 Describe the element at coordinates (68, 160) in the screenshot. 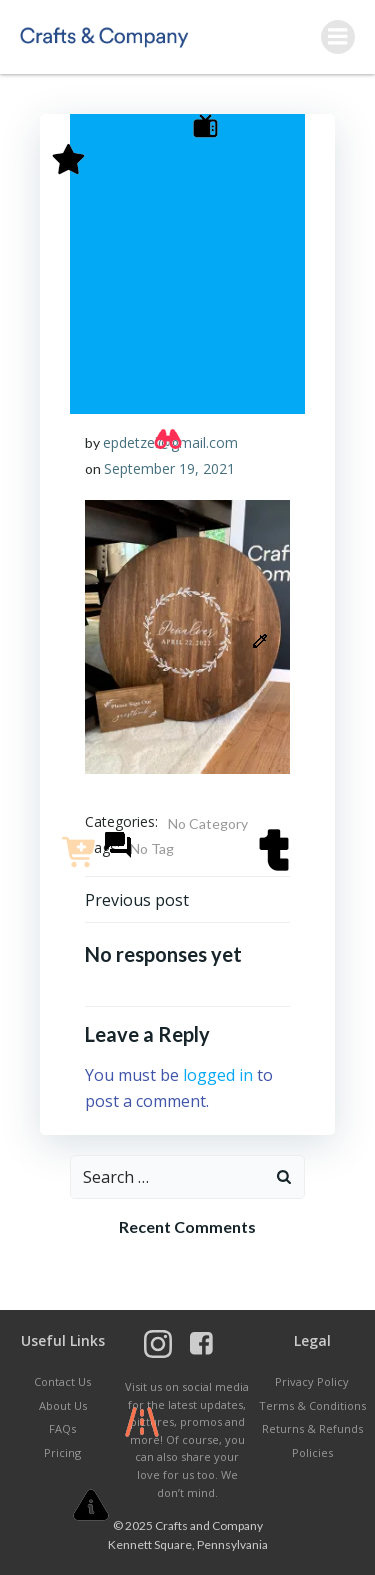

I see `mark item as favorite` at that location.